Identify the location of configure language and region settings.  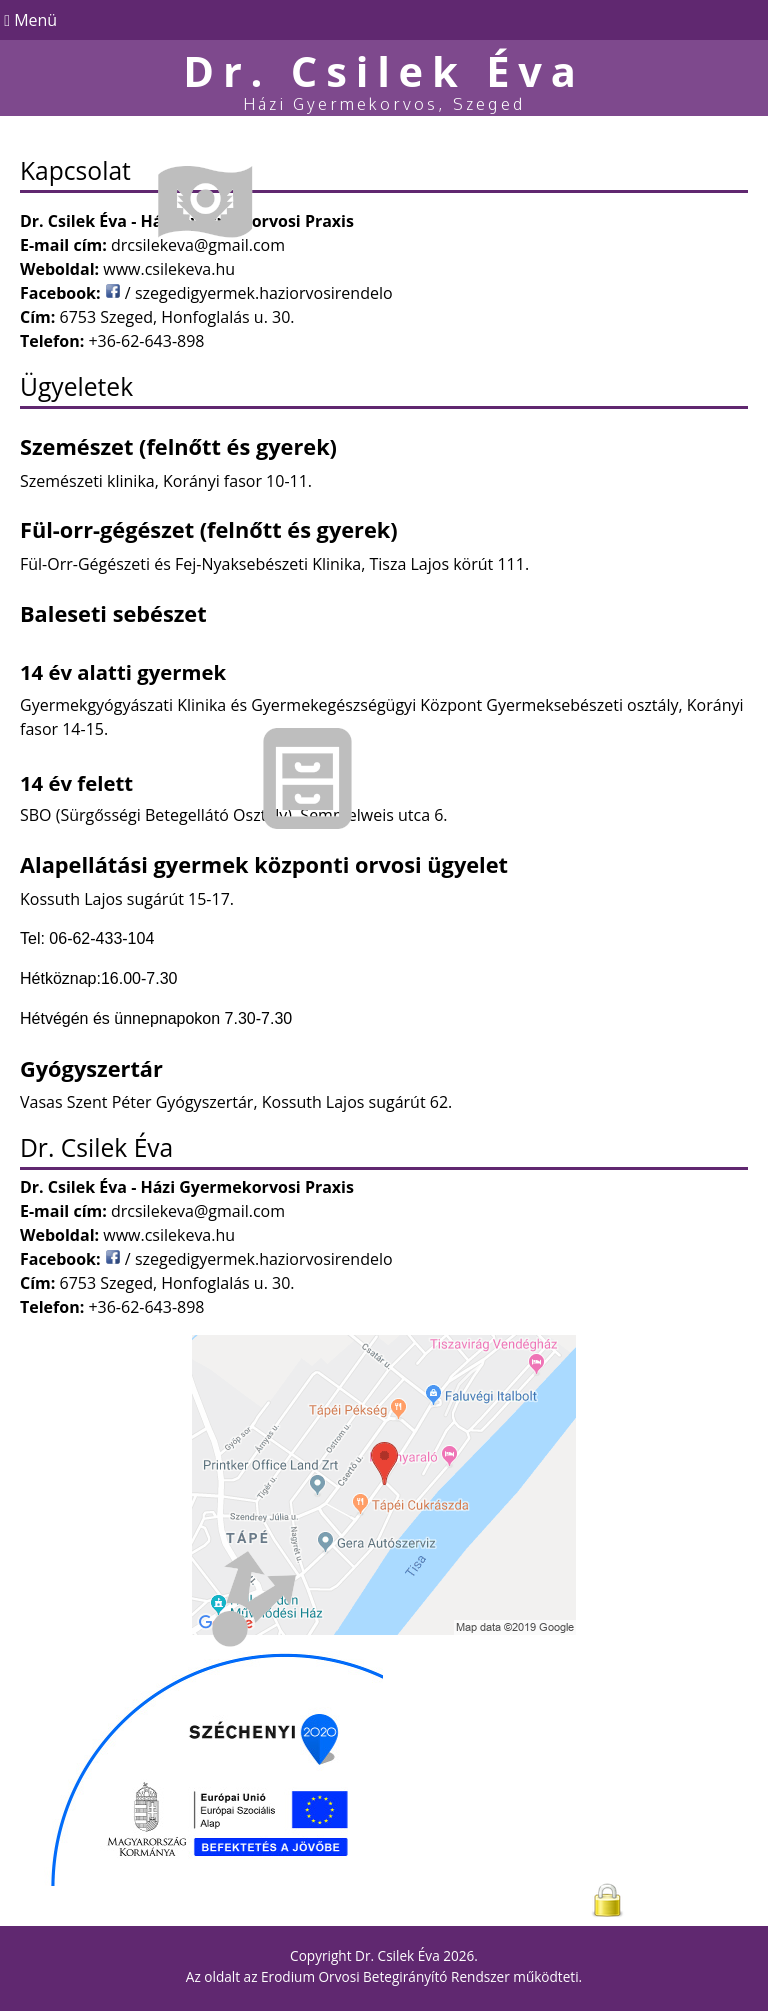
(208, 202).